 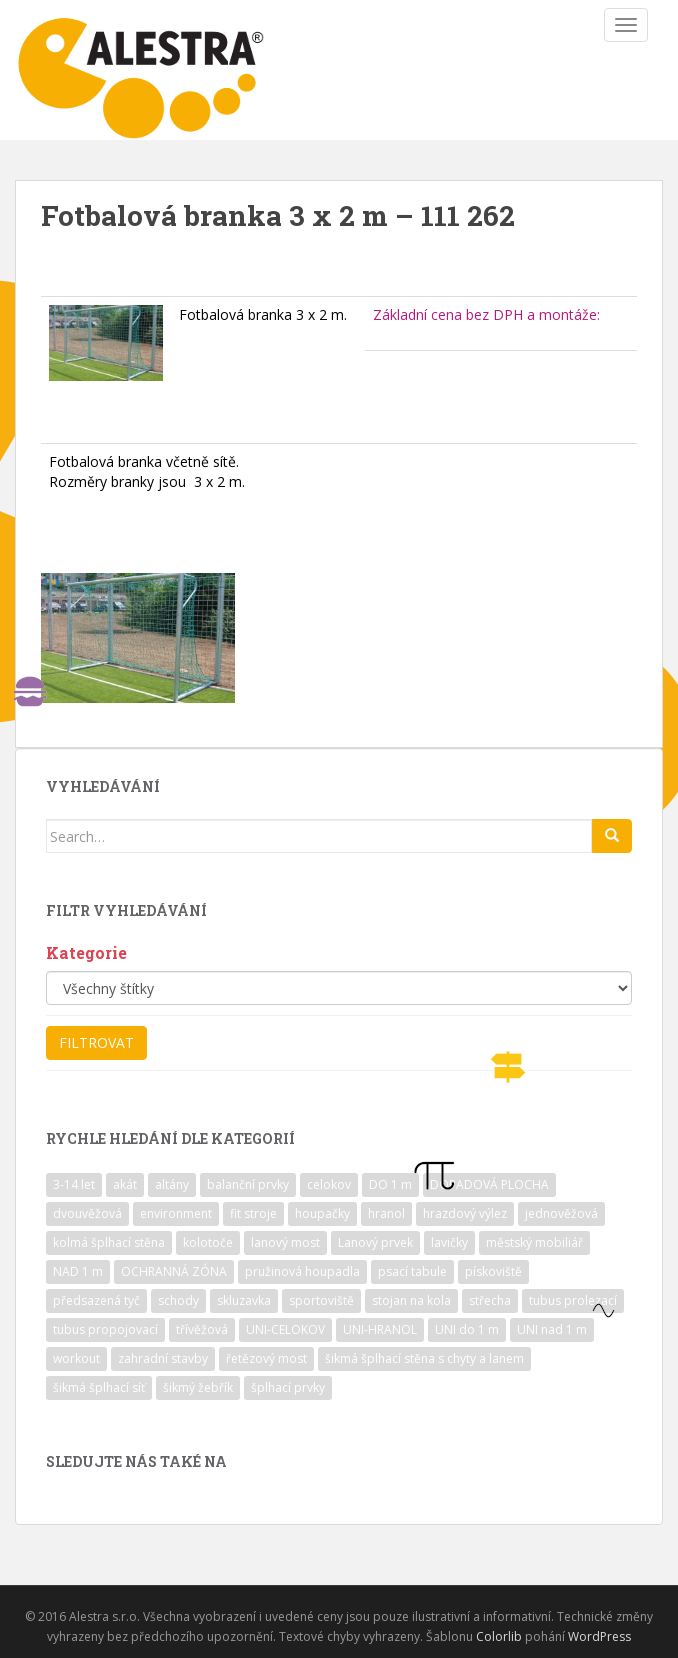 I want to click on open navigation menu, so click(x=30, y=692).